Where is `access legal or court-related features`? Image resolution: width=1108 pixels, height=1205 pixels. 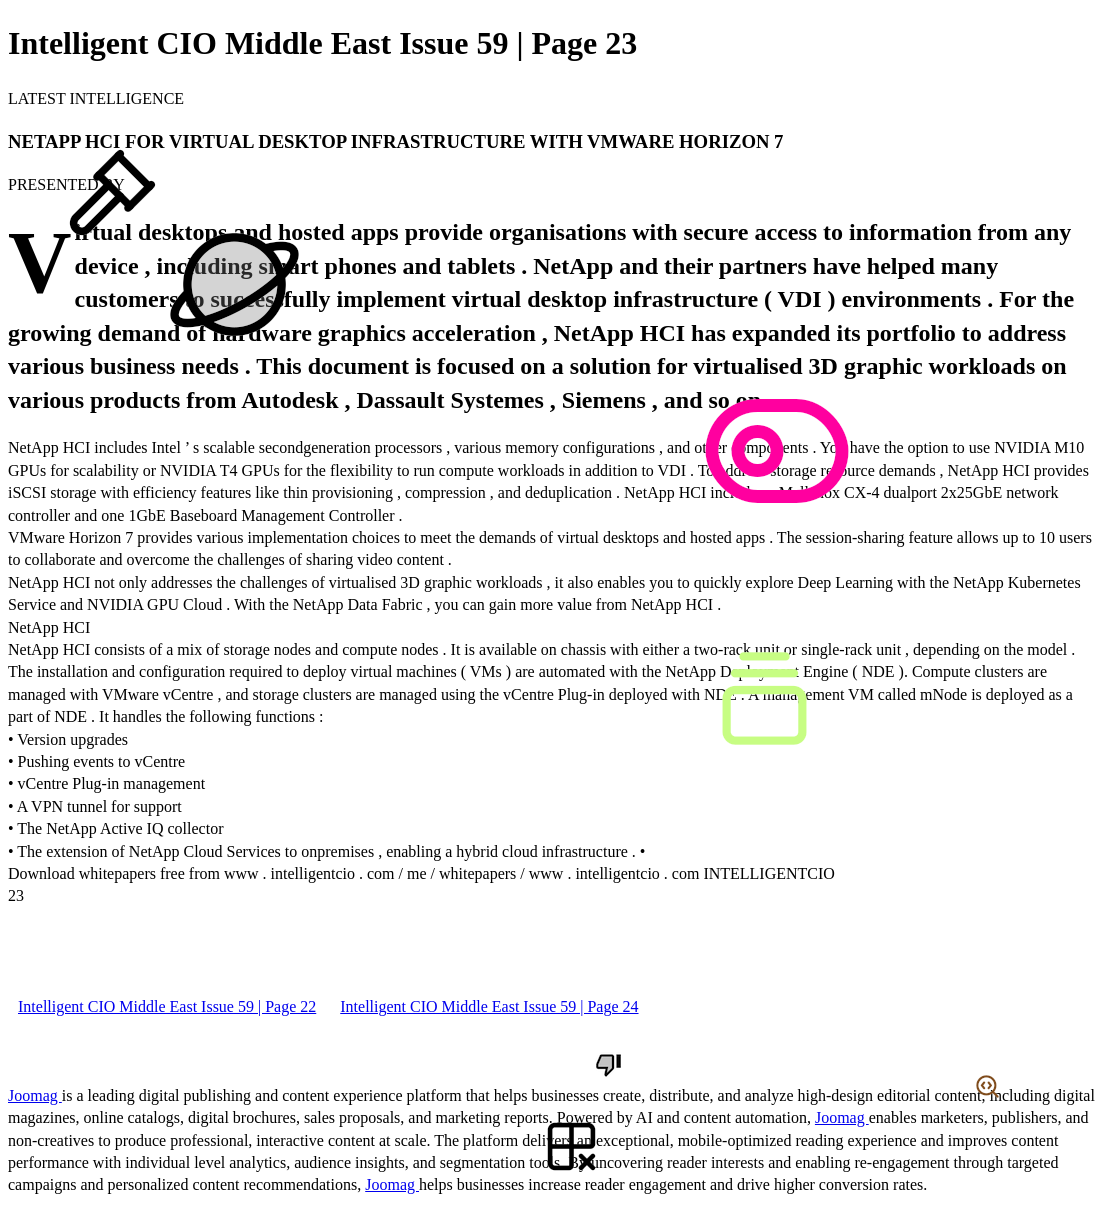
access legal or court-related features is located at coordinates (112, 192).